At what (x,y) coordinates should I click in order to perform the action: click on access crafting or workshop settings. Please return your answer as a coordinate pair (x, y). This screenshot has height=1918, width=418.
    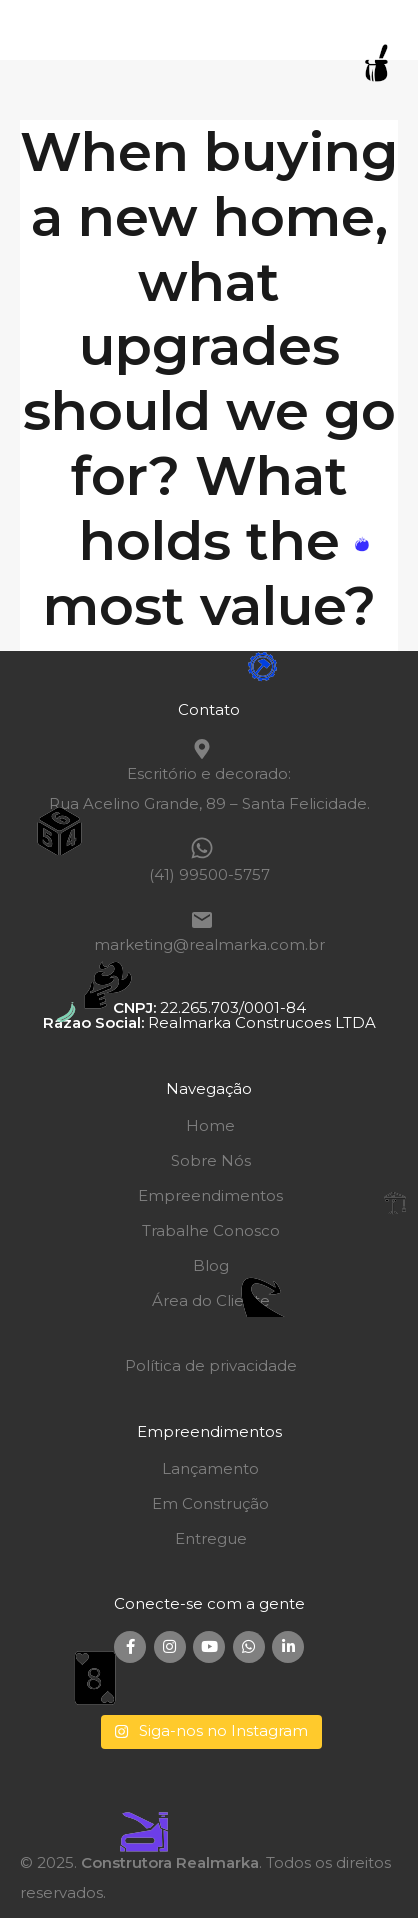
    Looking at the image, I should click on (262, 666).